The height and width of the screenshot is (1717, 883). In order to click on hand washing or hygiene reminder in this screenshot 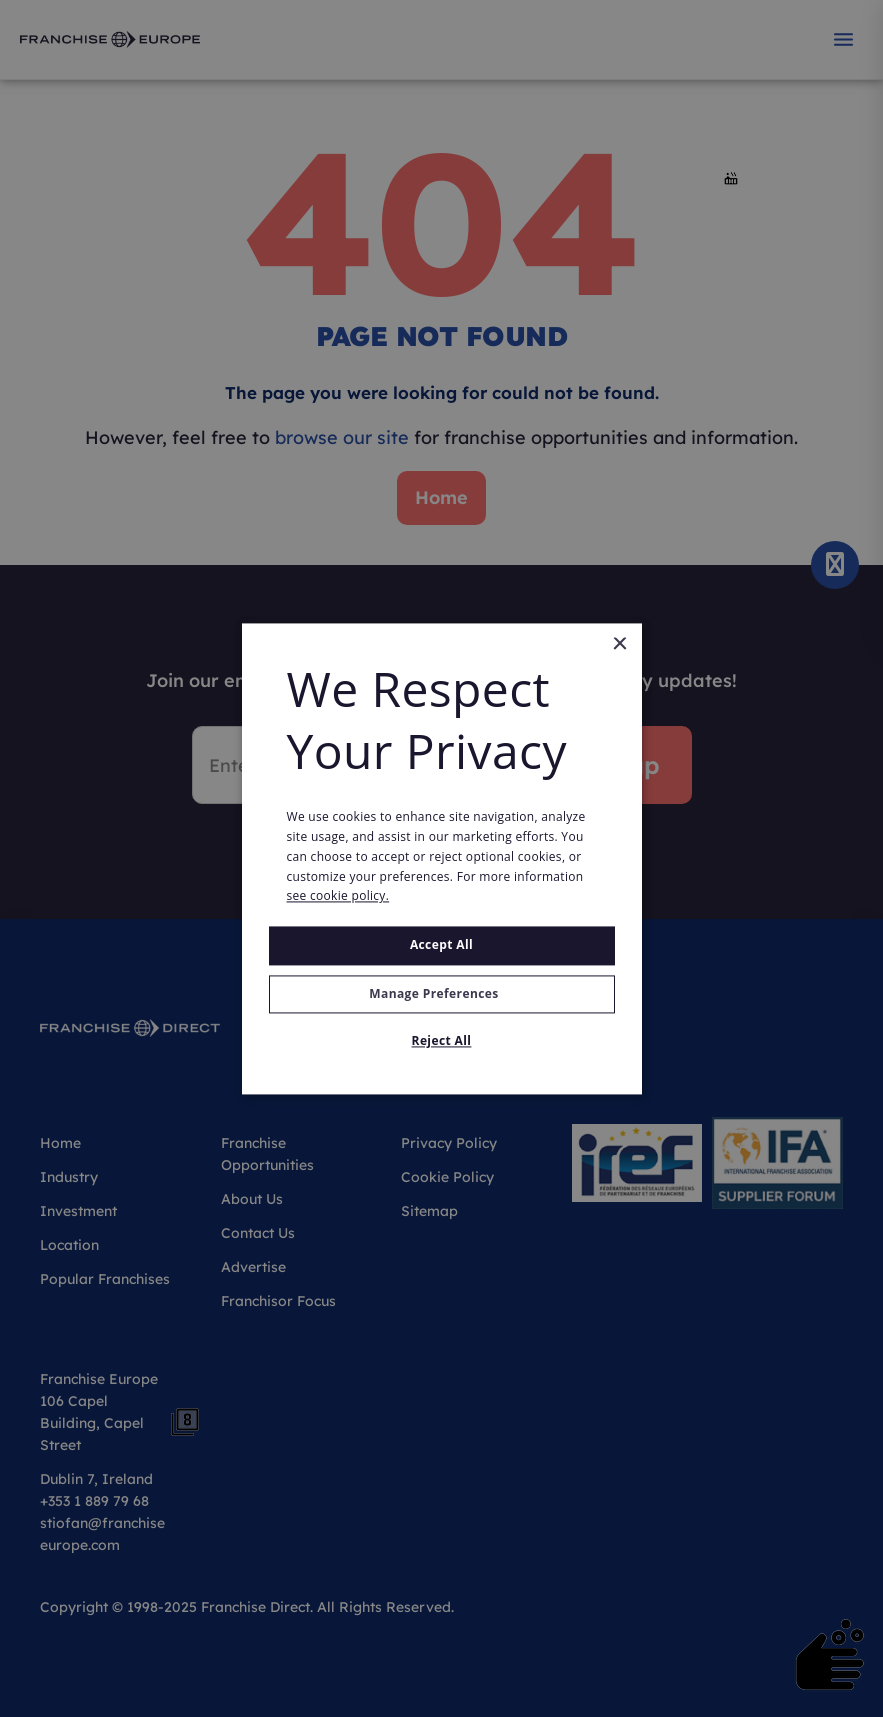, I will do `click(831, 1654)`.